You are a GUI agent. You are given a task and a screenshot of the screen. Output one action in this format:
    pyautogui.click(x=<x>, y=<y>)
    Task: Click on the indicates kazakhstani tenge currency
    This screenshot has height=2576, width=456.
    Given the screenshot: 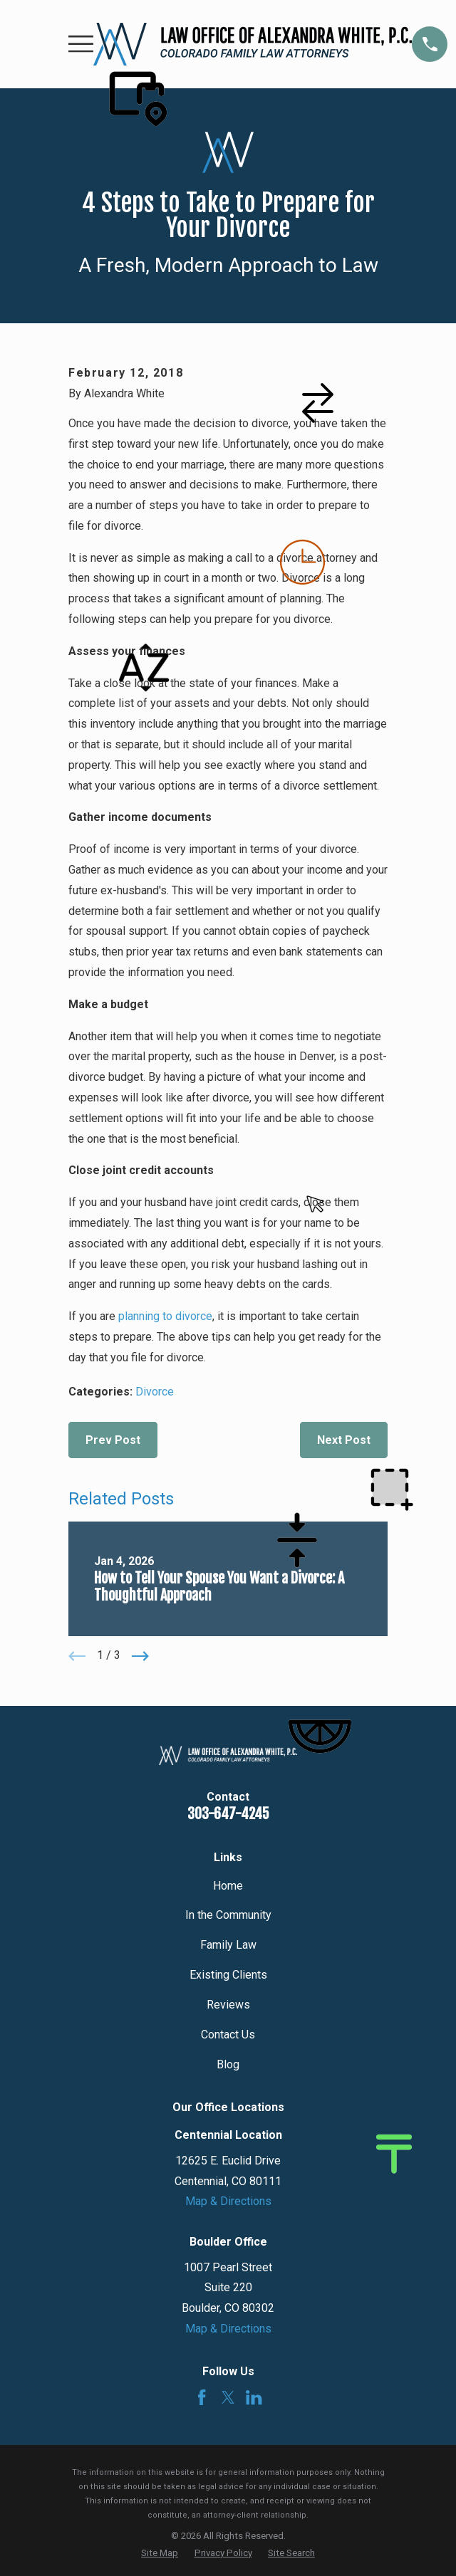 What is the action you would take?
    pyautogui.click(x=394, y=2153)
    